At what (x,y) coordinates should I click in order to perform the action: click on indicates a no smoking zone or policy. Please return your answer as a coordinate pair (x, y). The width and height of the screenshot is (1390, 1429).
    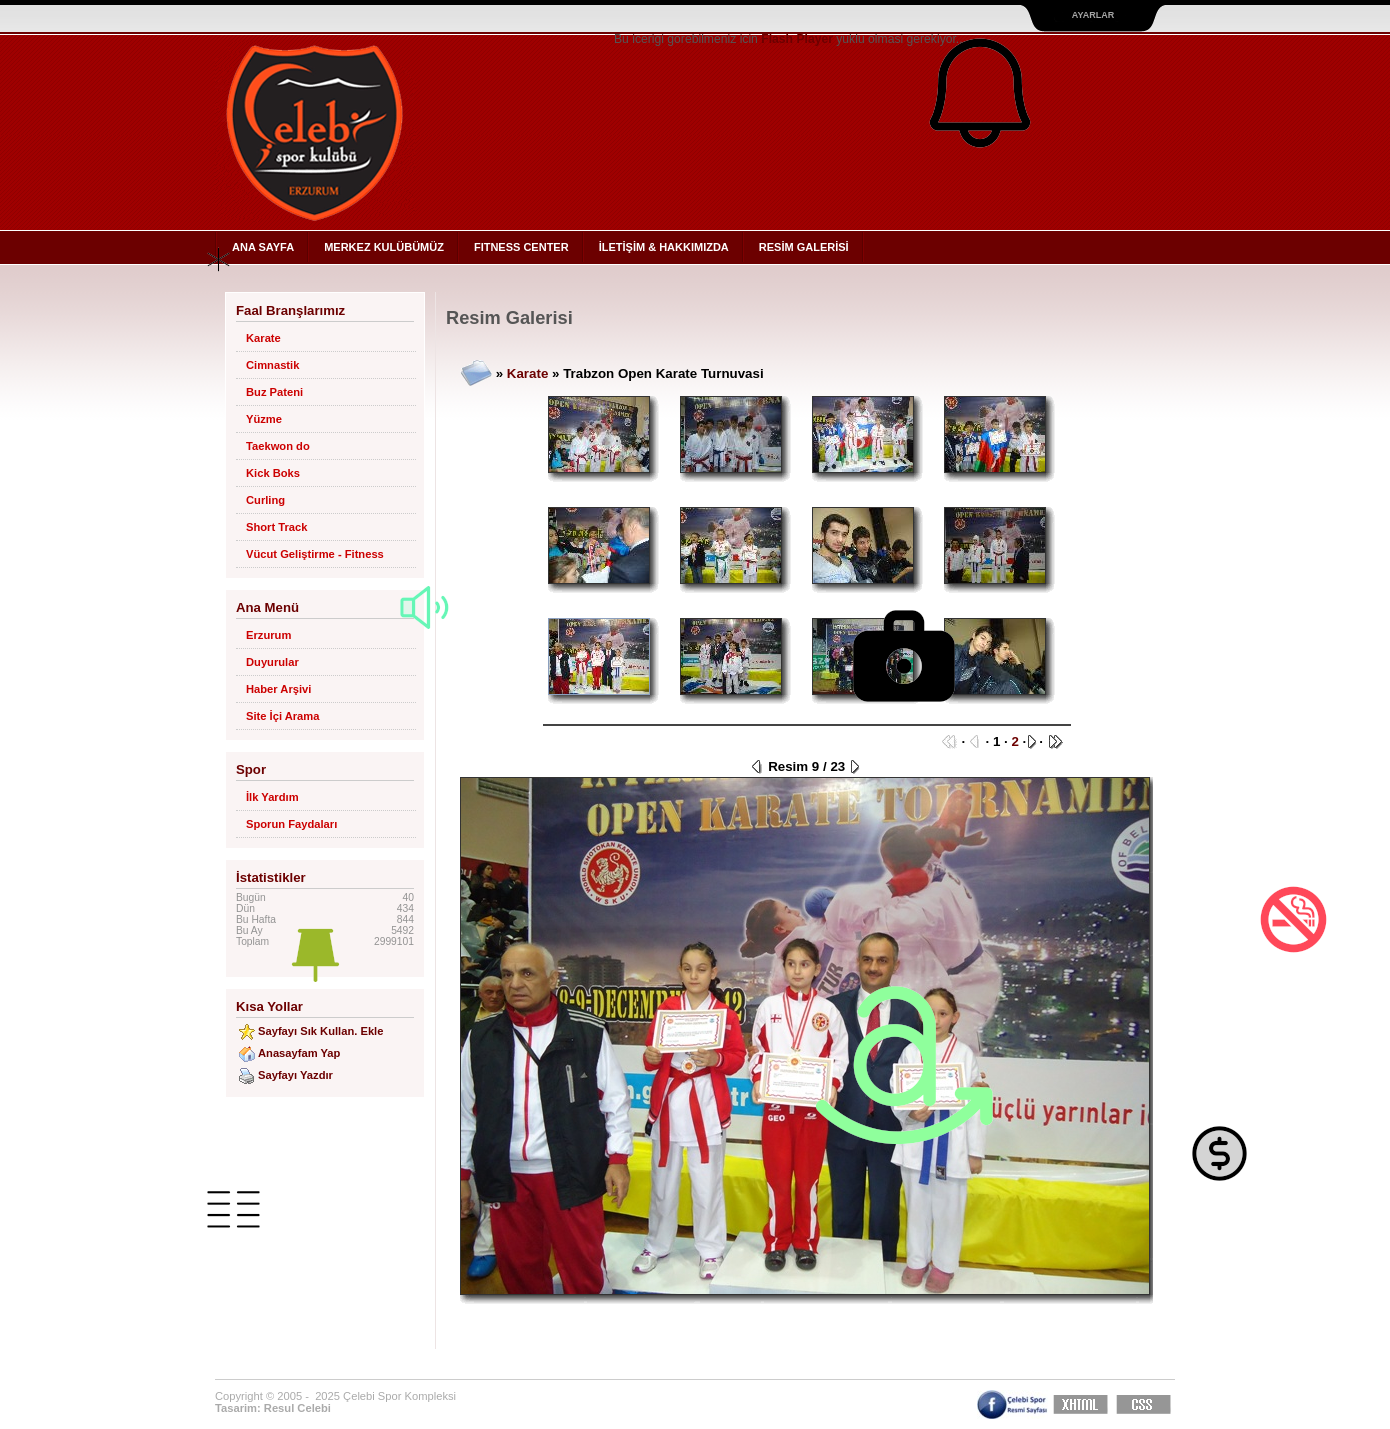
    Looking at the image, I should click on (1293, 919).